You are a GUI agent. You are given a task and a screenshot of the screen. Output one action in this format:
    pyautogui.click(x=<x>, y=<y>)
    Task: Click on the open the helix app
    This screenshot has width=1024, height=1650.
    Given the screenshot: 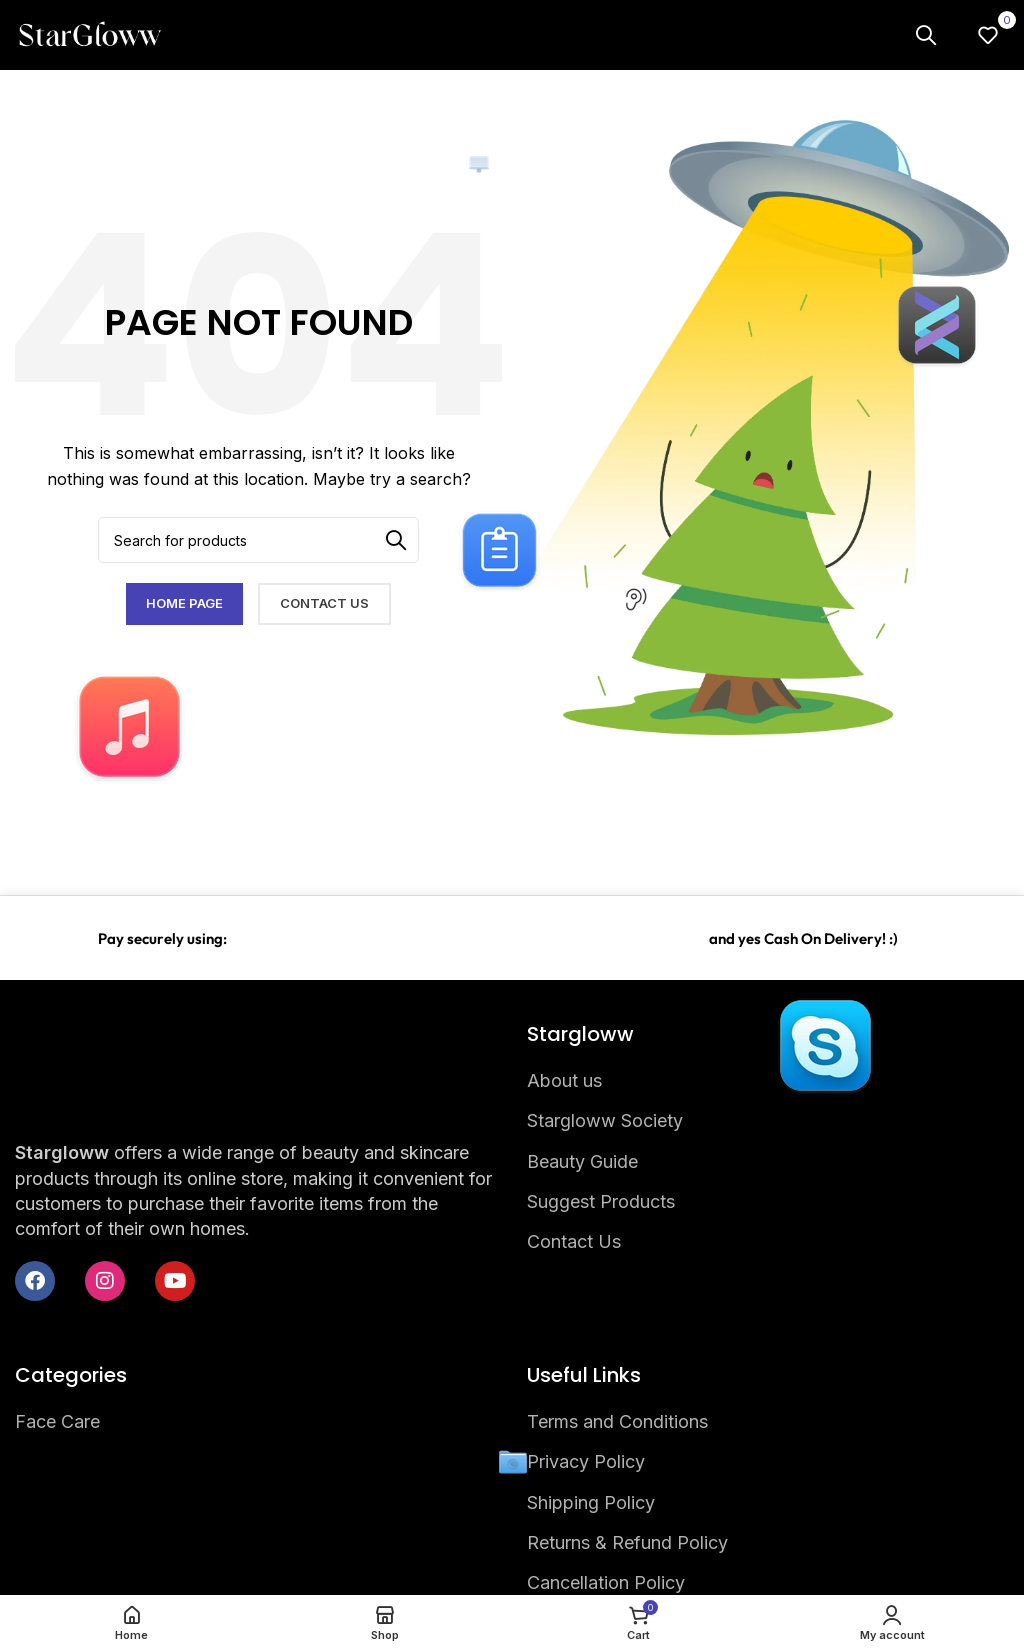 What is the action you would take?
    pyautogui.click(x=937, y=325)
    